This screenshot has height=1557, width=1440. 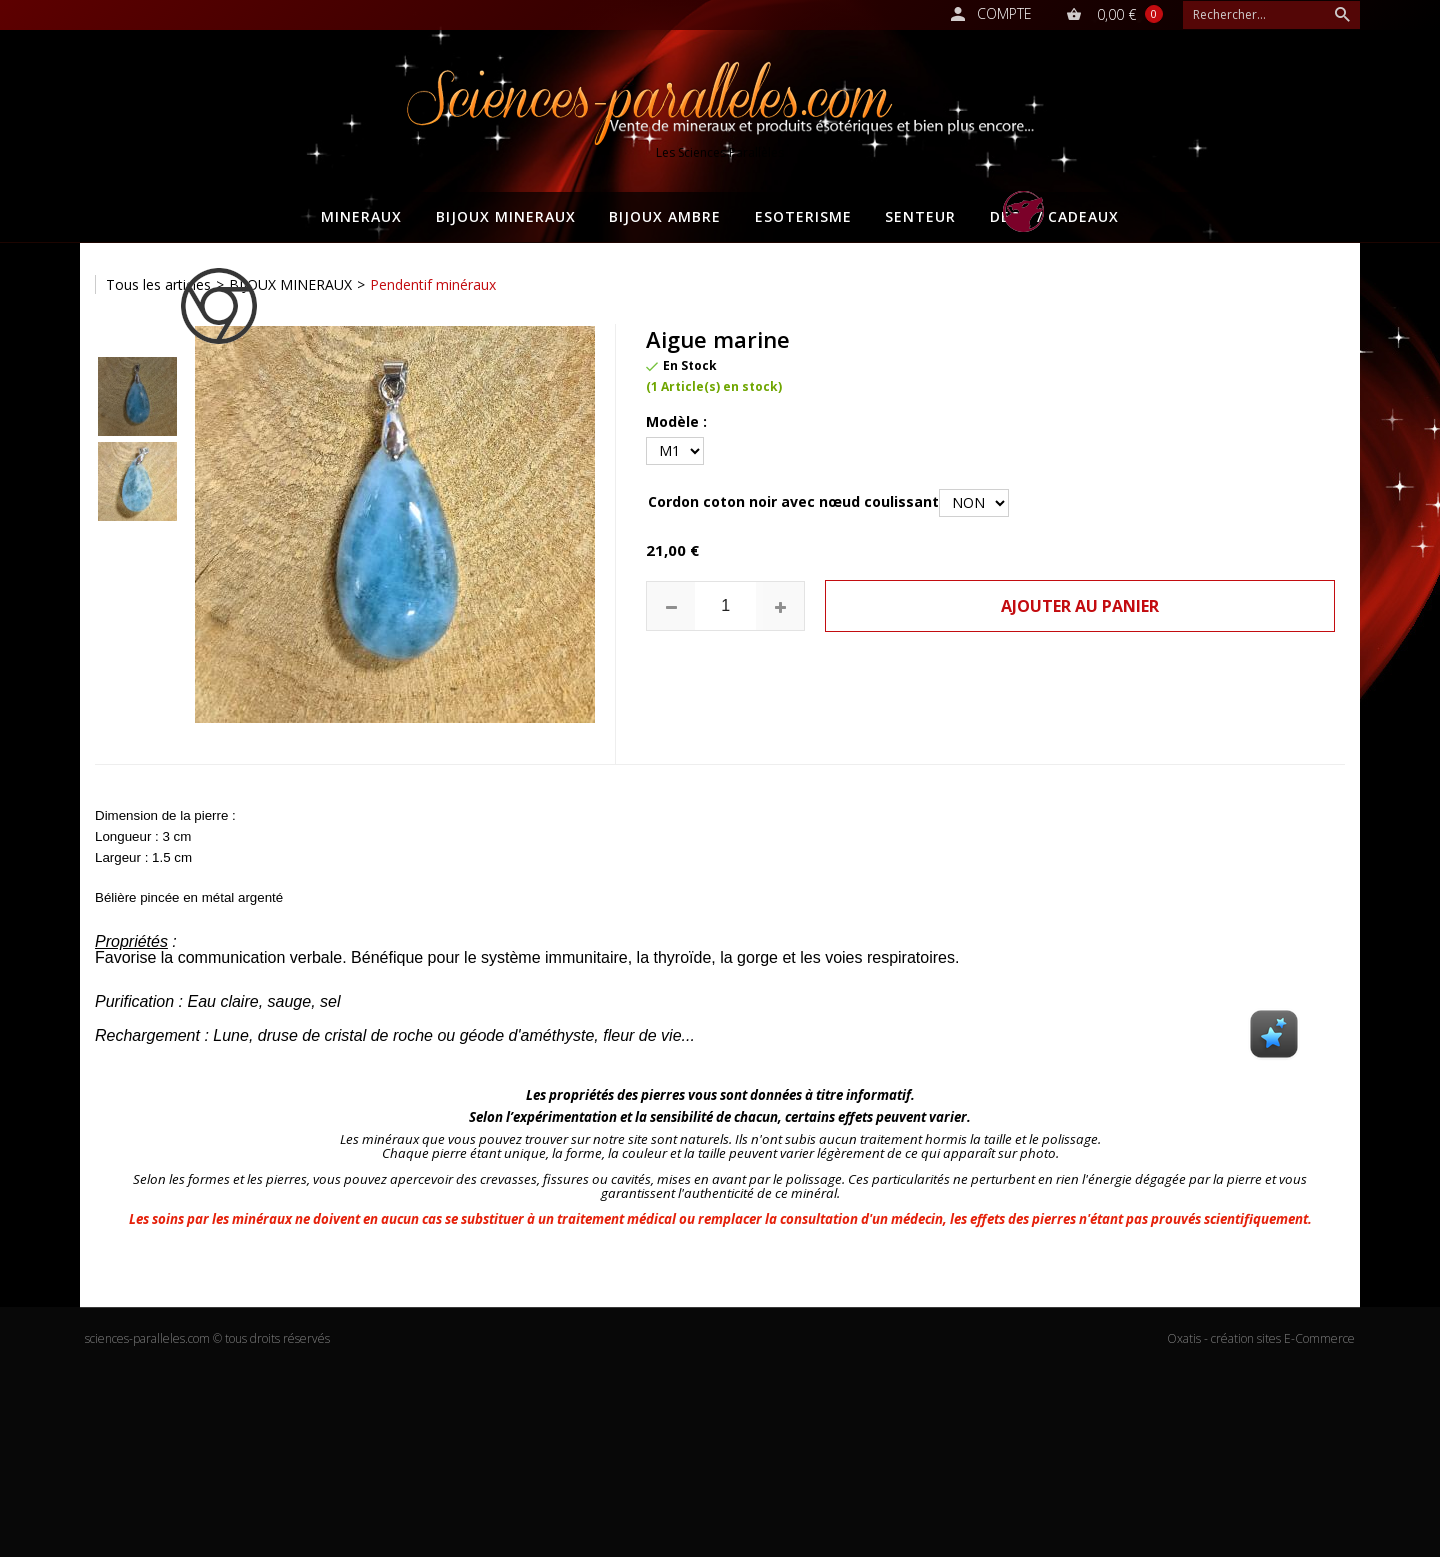 What do you see at coordinates (219, 306) in the screenshot?
I see `open google chrome browser` at bounding box center [219, 306].